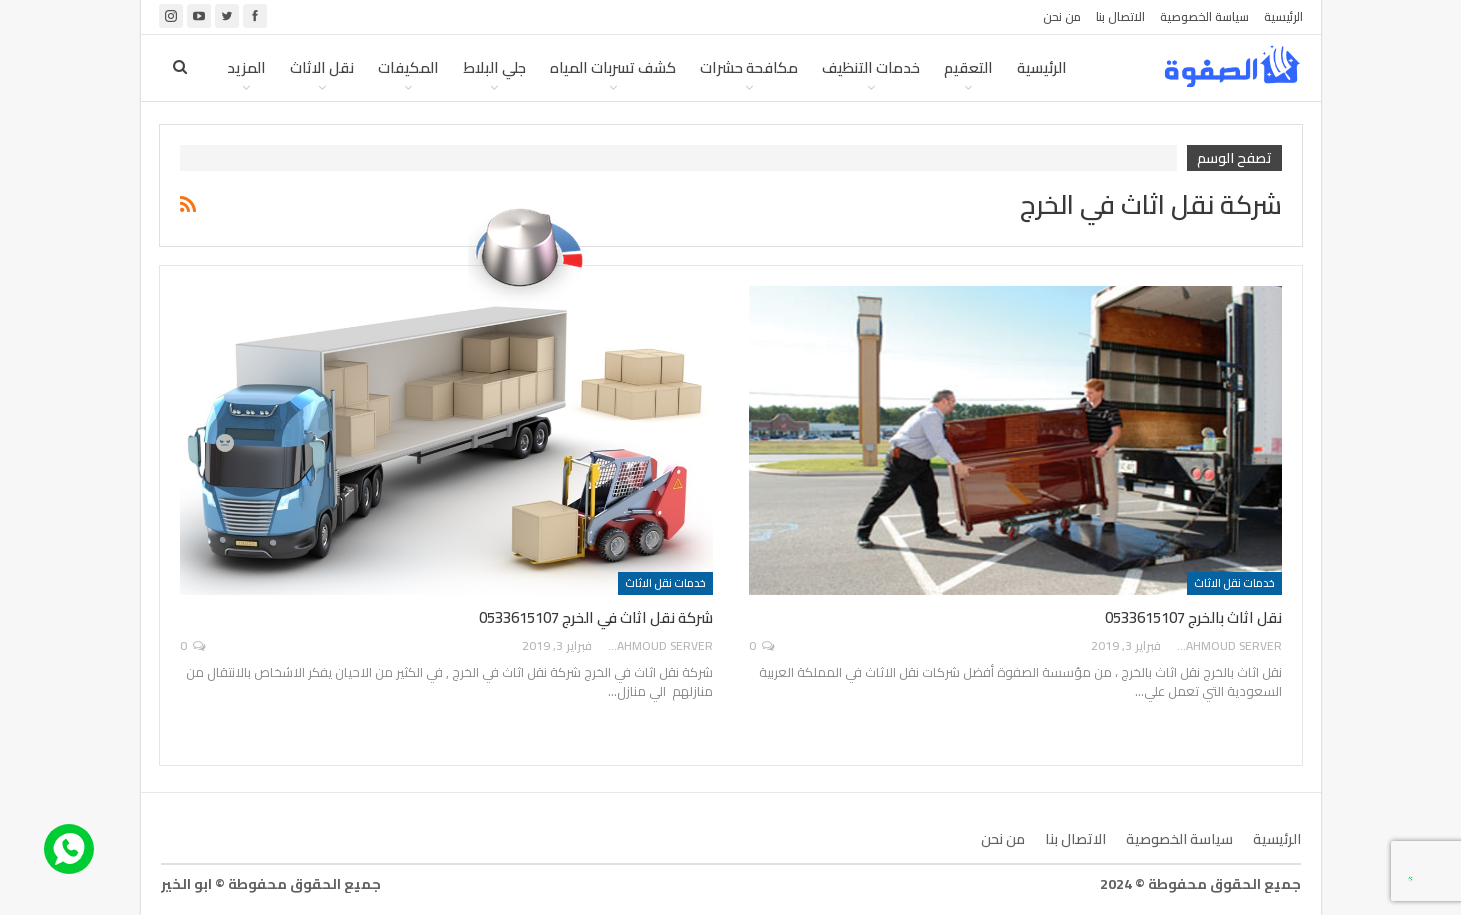 The image size is (1461, 915). Describe the element at coordinates (528, 249) in the screenshot. I see `adjust system audio volume` at that location.